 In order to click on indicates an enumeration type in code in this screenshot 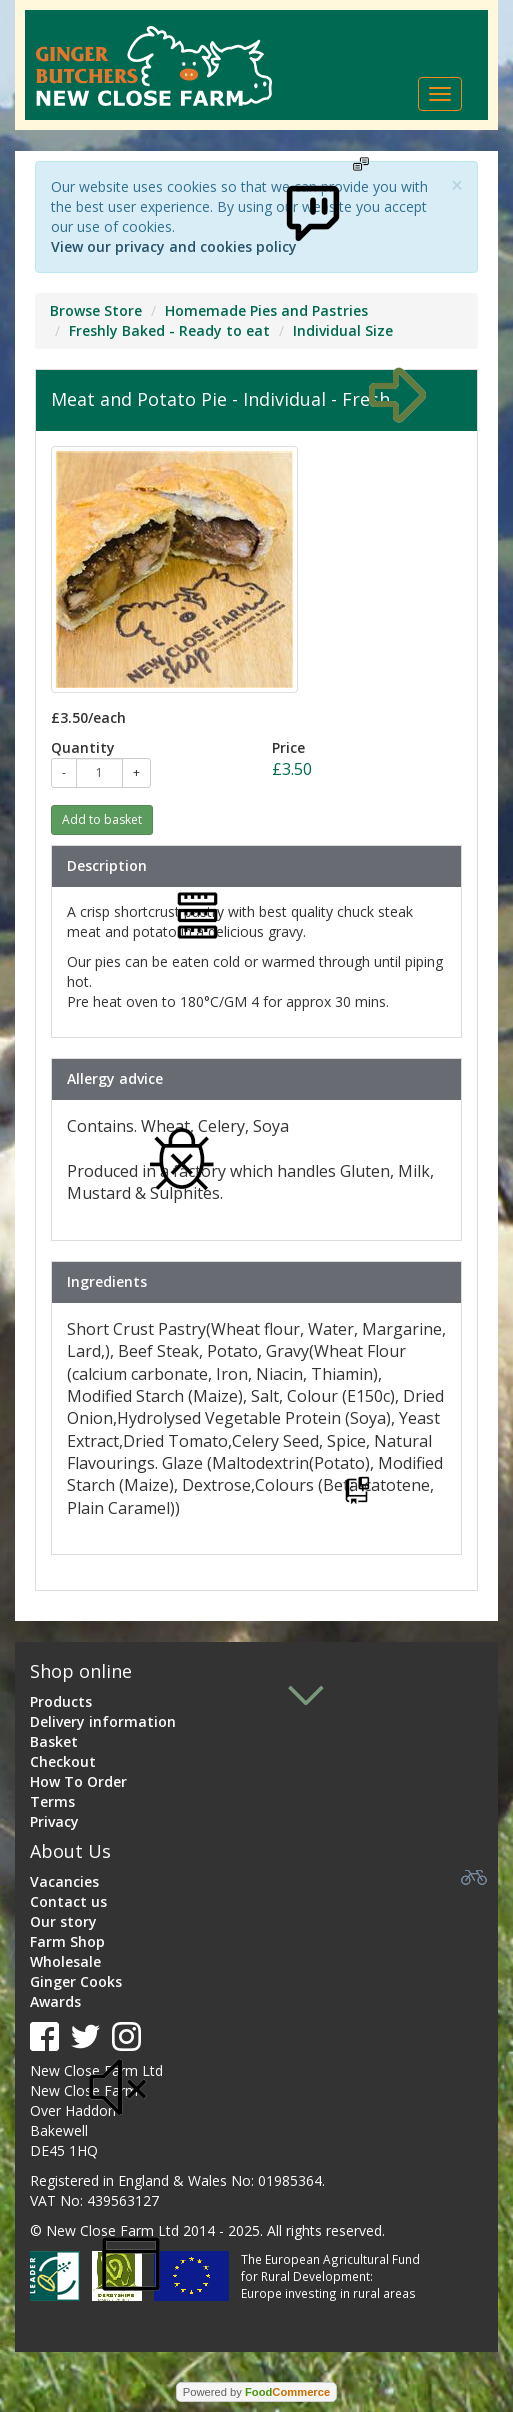, I will do `click(361, 164)`.